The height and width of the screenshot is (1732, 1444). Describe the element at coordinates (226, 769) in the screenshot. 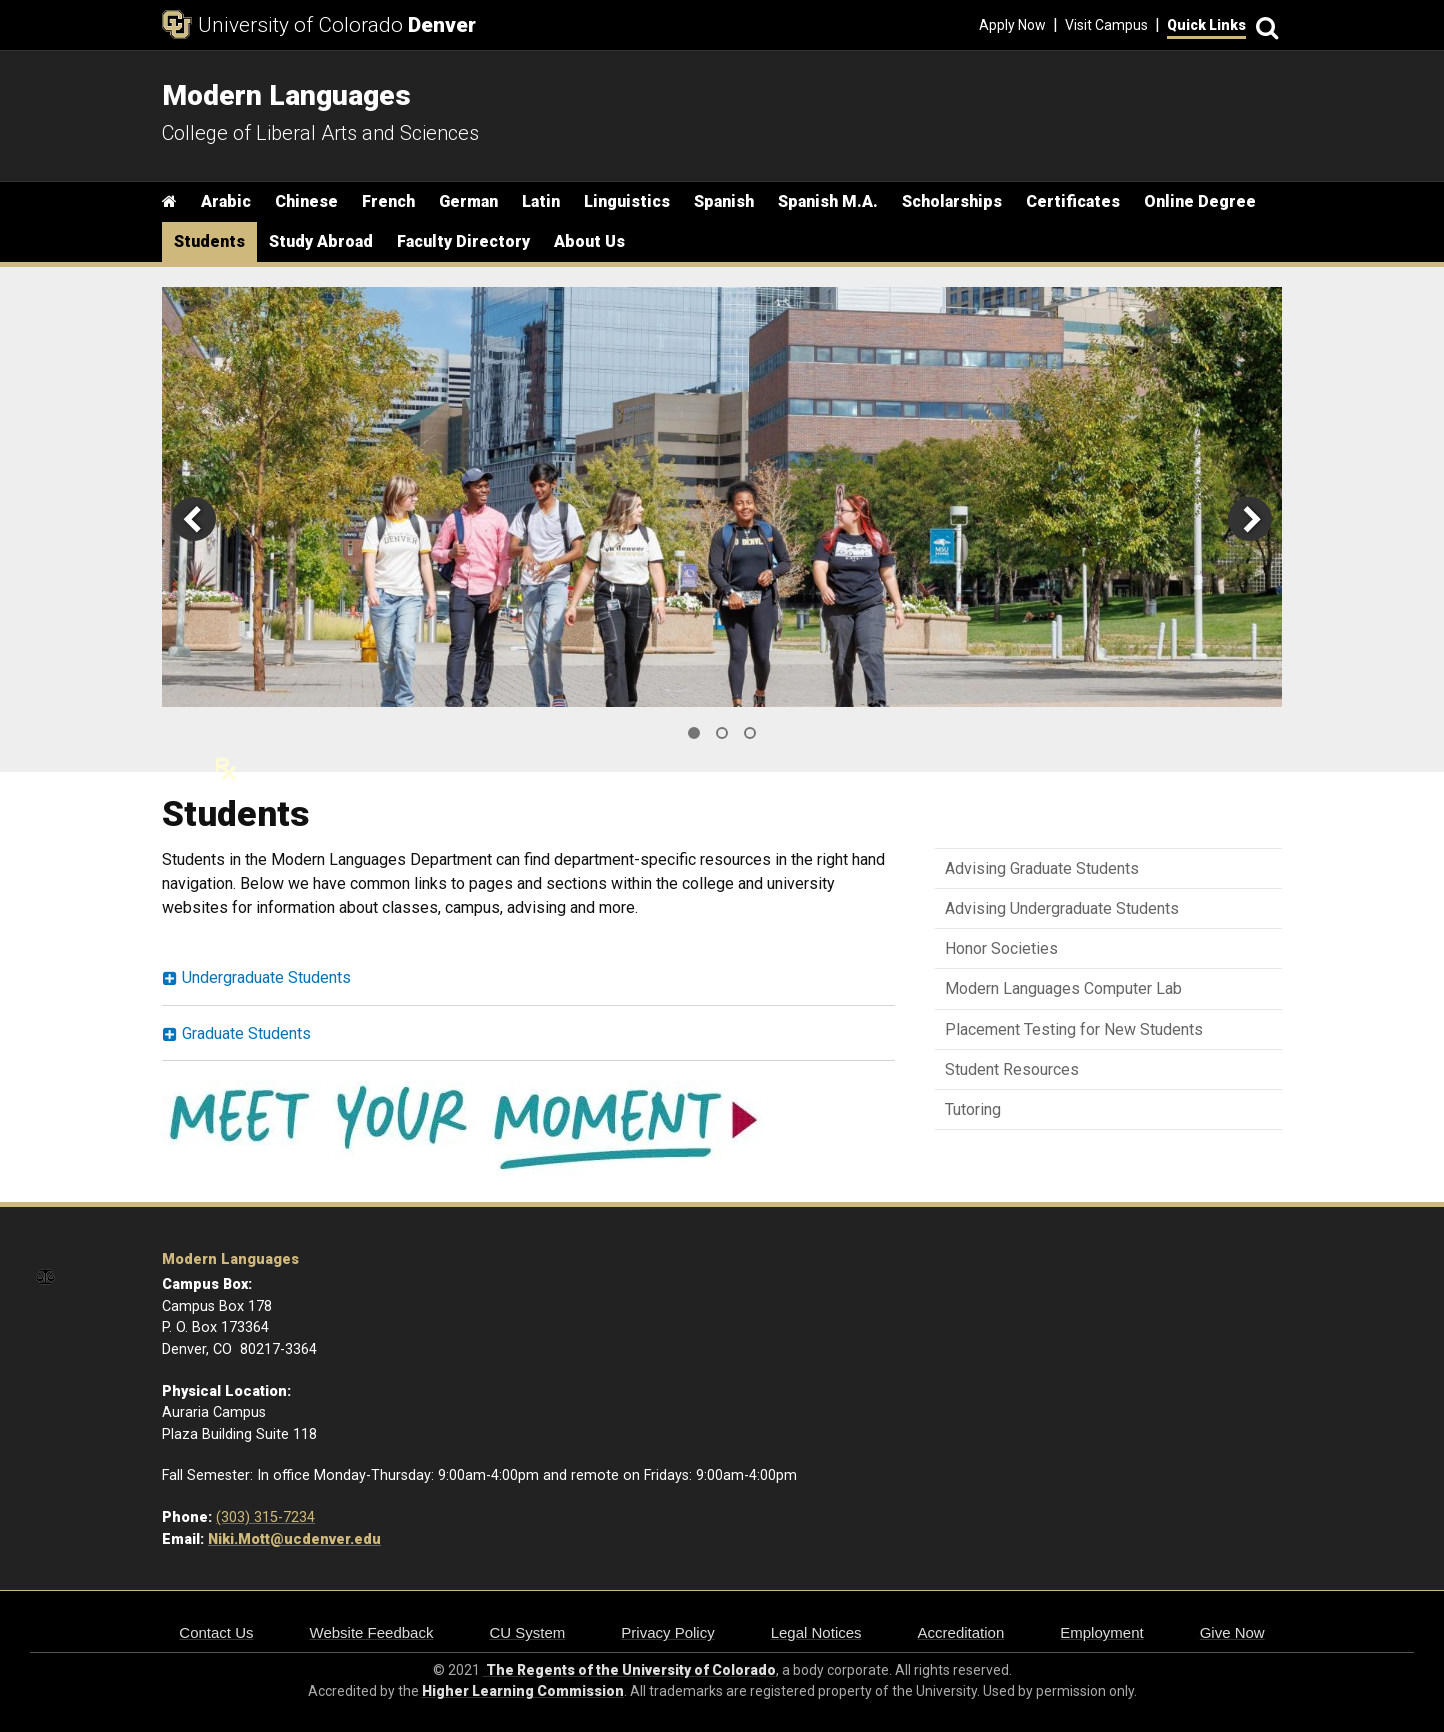

I see `view prescription details` at that location.